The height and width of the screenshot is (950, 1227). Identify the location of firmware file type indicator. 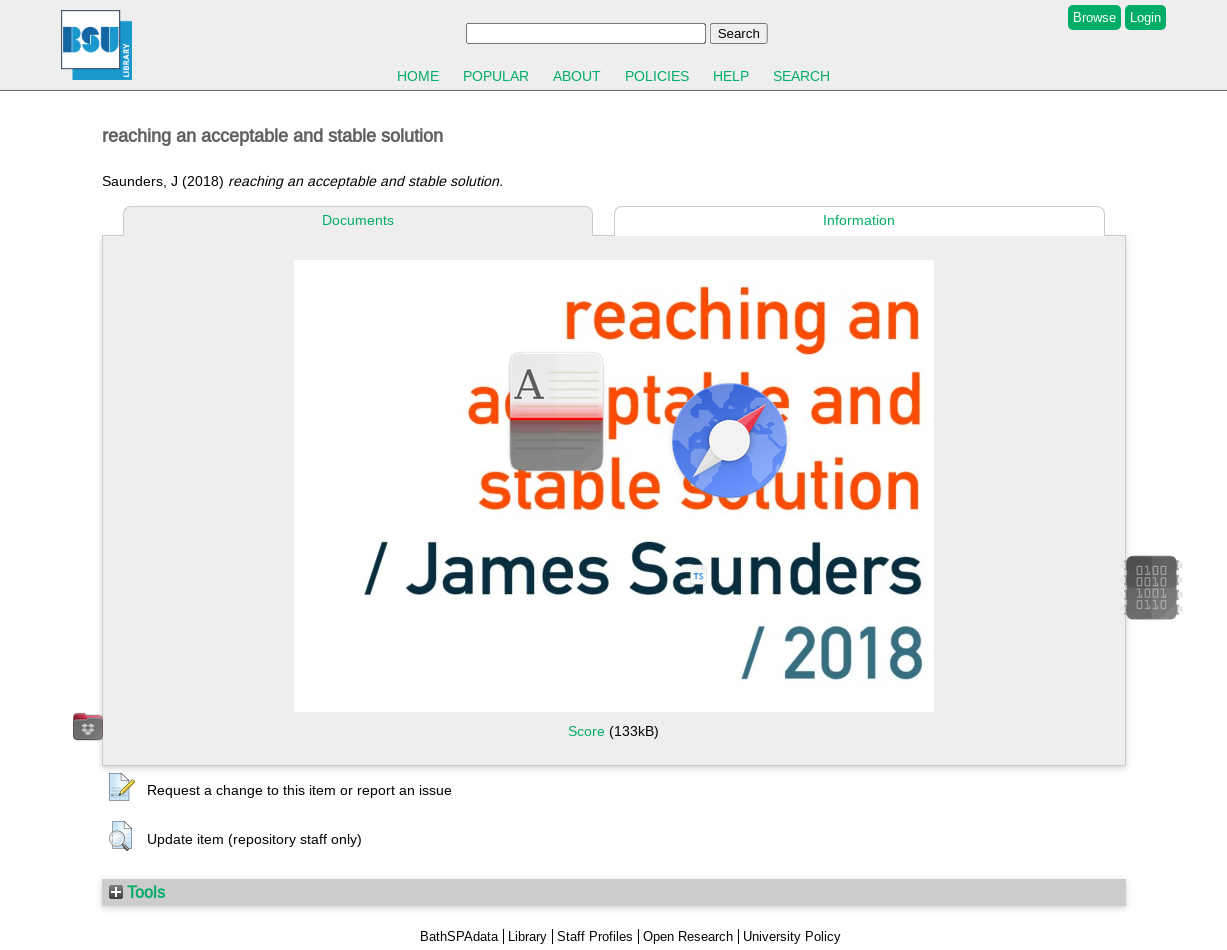
(1151, 587).